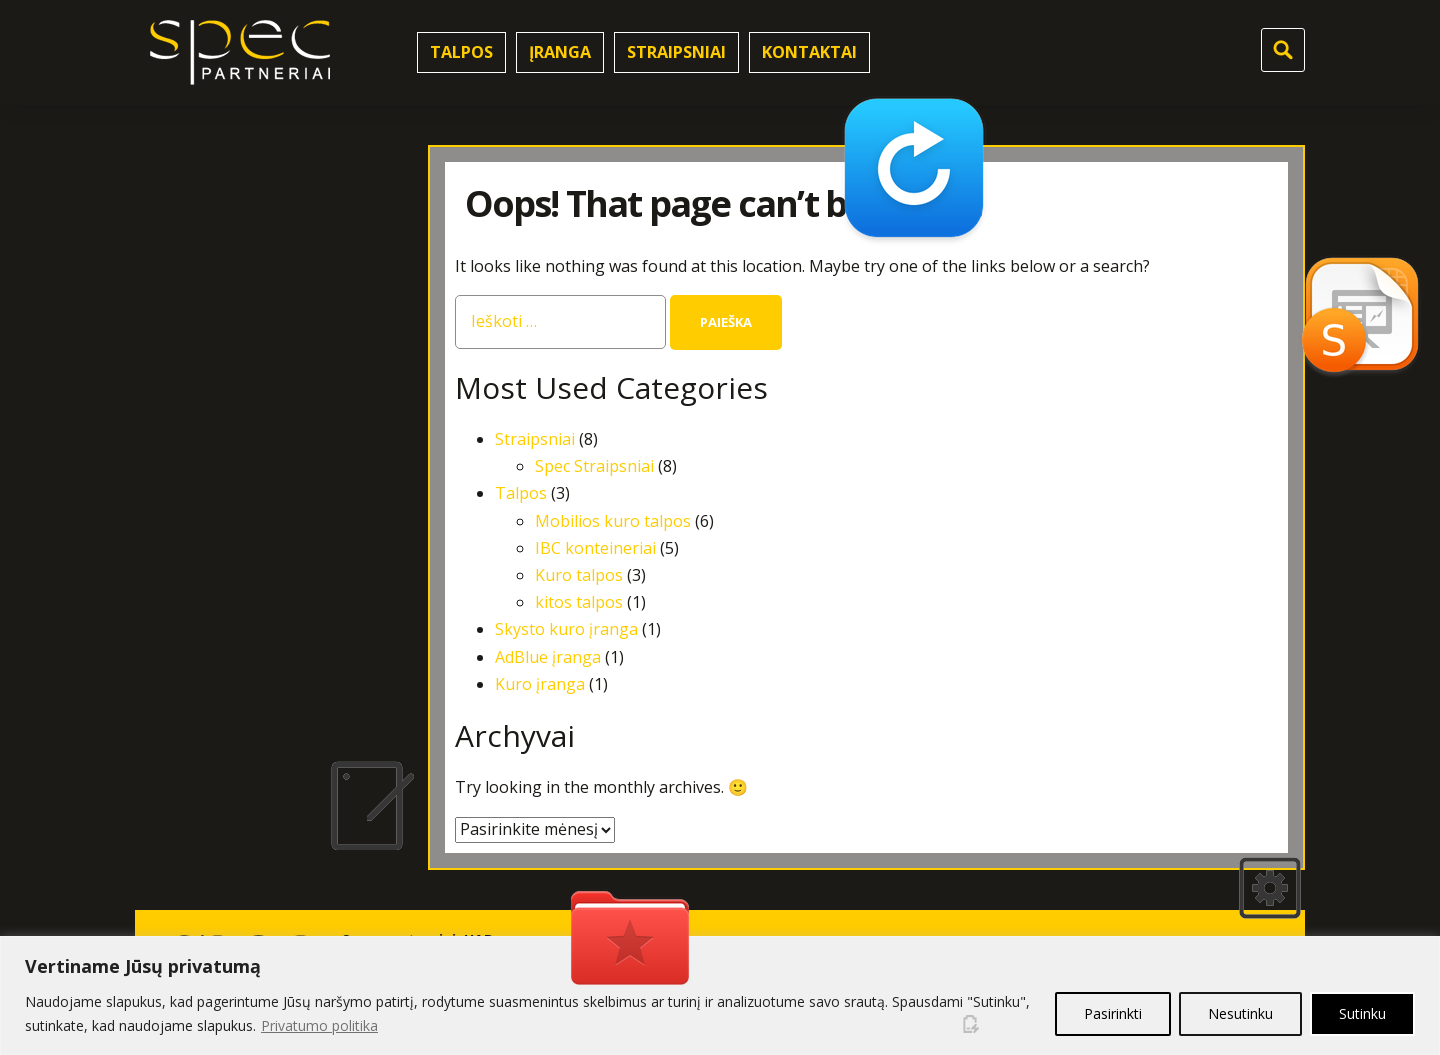  I want to click on indicates battery is low but currently charging, so click(970, 1024).